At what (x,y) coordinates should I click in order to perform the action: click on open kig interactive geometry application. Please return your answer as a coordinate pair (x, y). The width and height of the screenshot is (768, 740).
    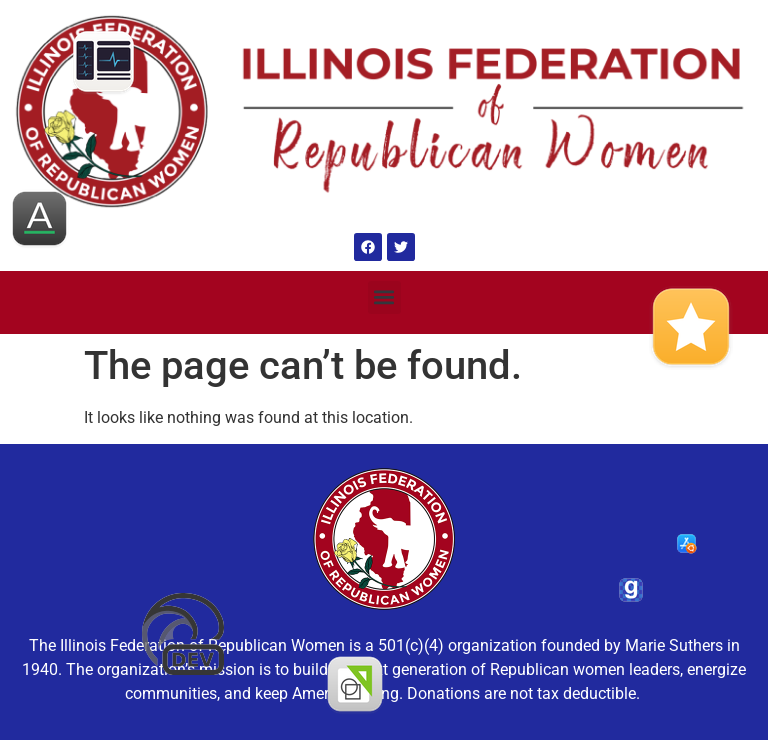
    Looking at the image, I should click on (355, 684).